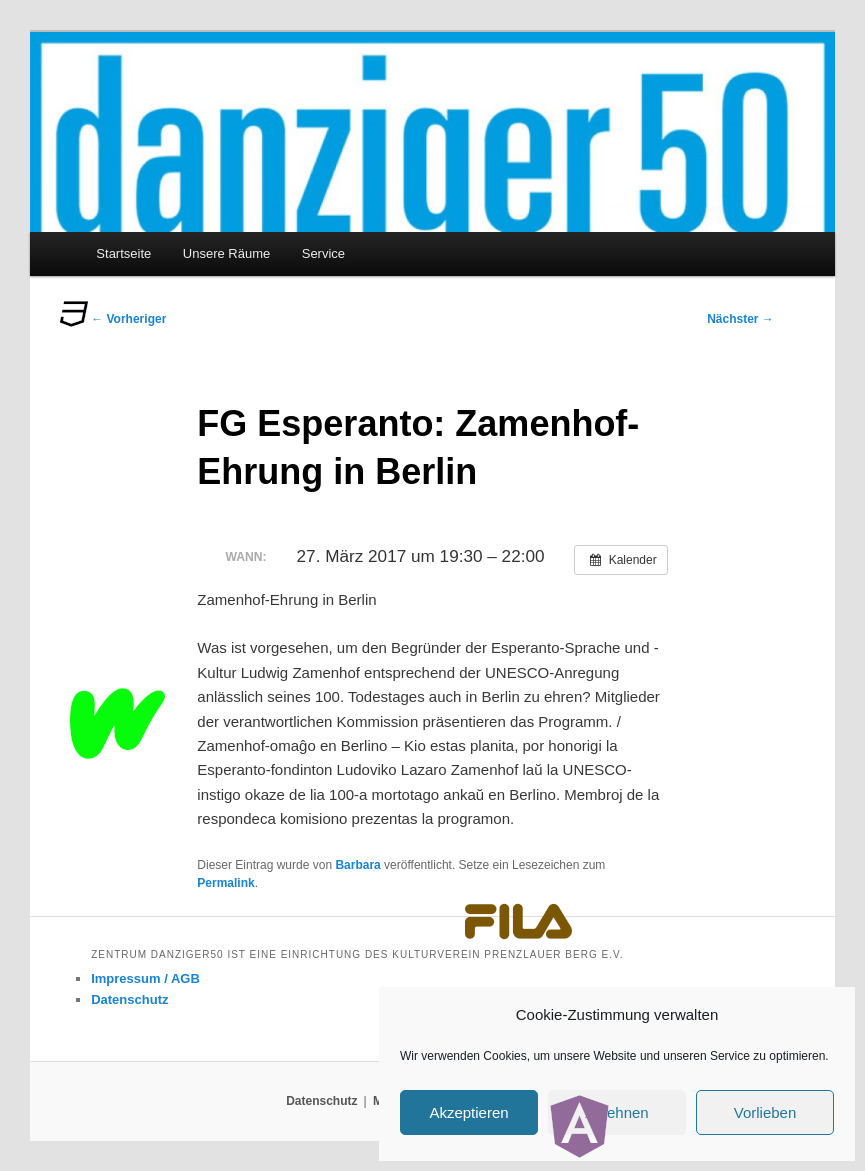 This screenshot has width=865, height=1171. Describe the element at coordinates (74, 314) in the screenshot. I see `indicates CSS3 styling or stylesheet` at that location.